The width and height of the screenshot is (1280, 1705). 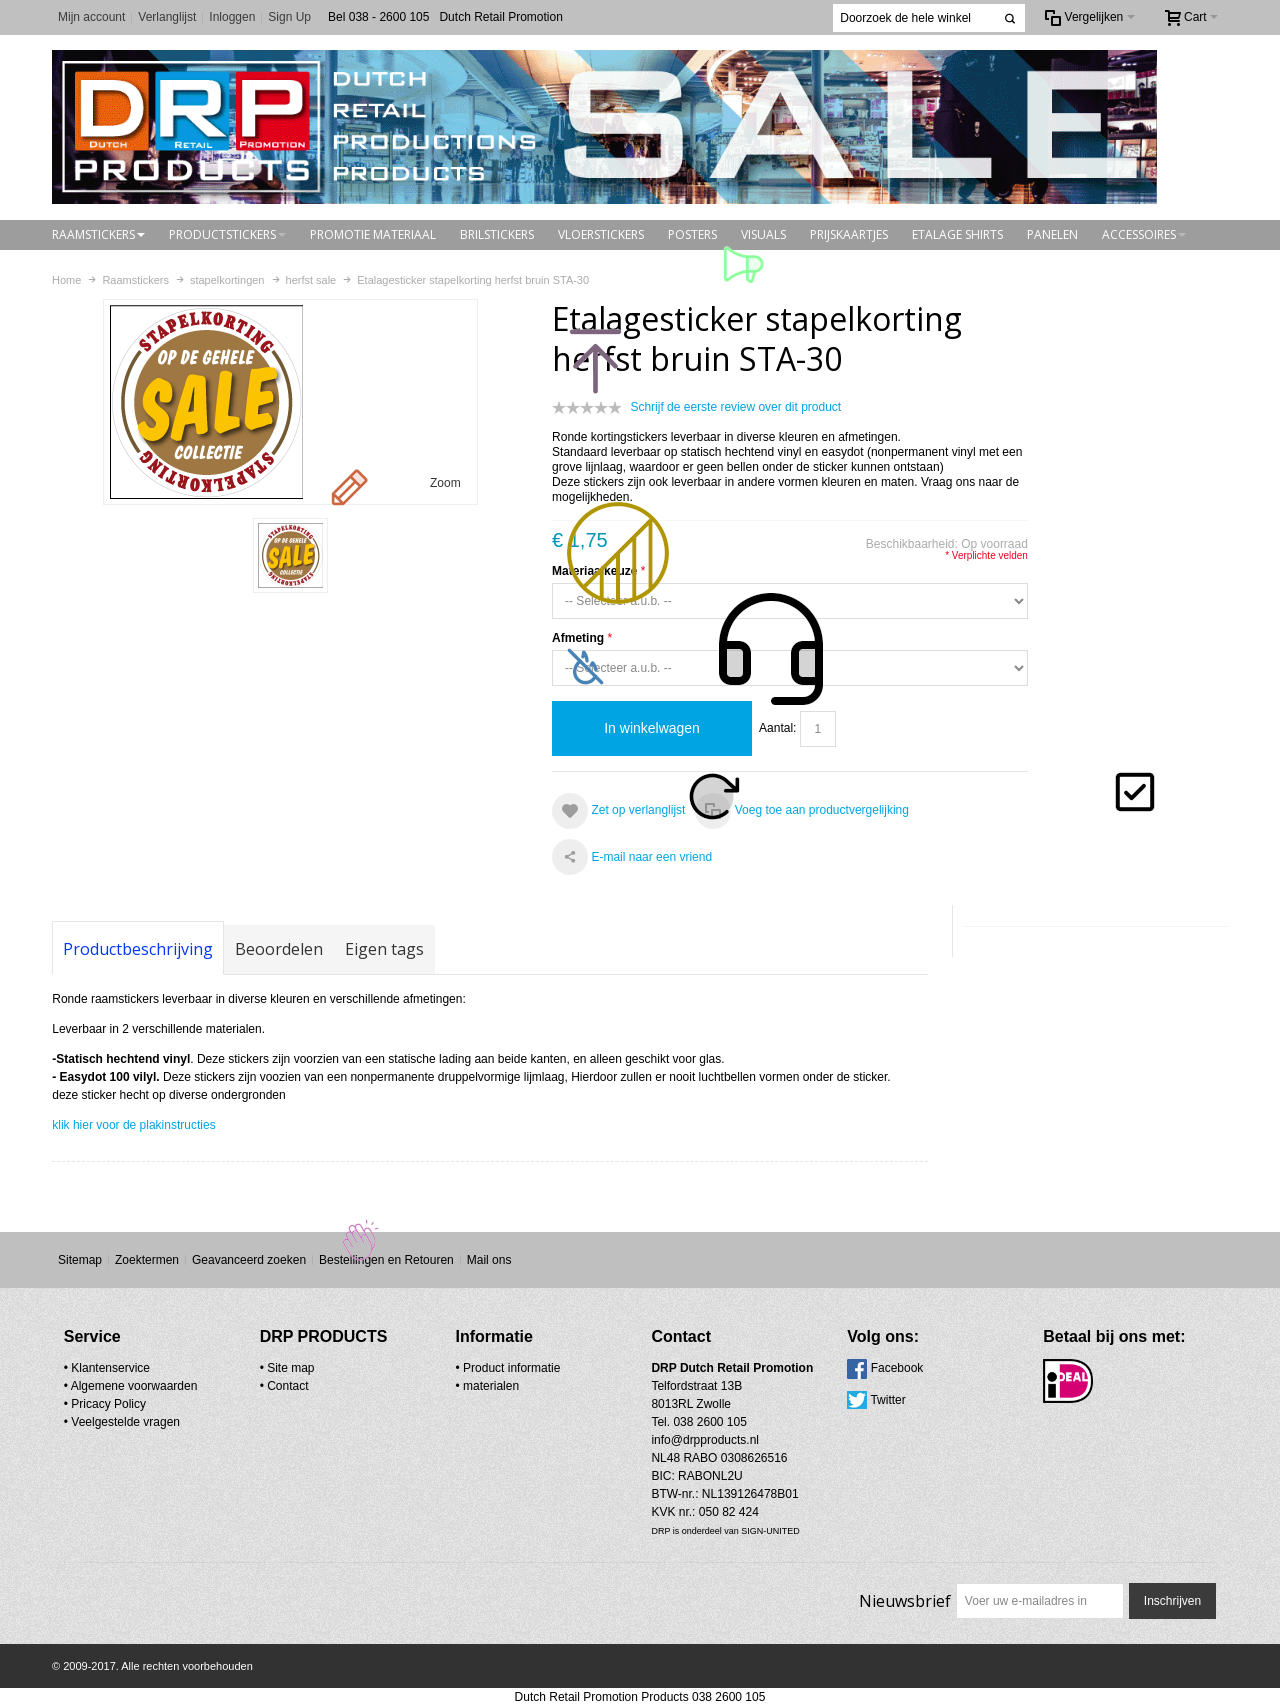 I want to click on make an announcement, so click(x=741, y=265).